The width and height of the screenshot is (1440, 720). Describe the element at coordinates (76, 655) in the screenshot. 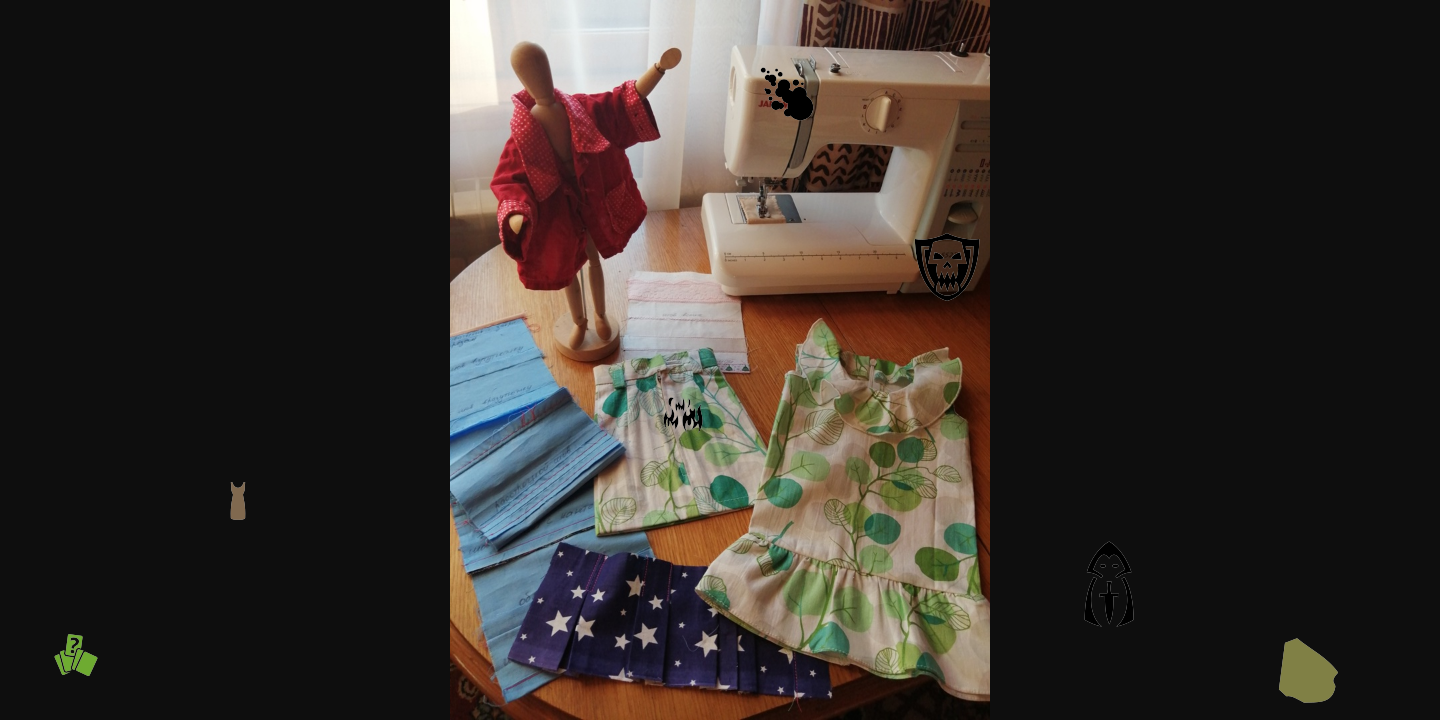

I see `draw a random card from the deck` at that location.